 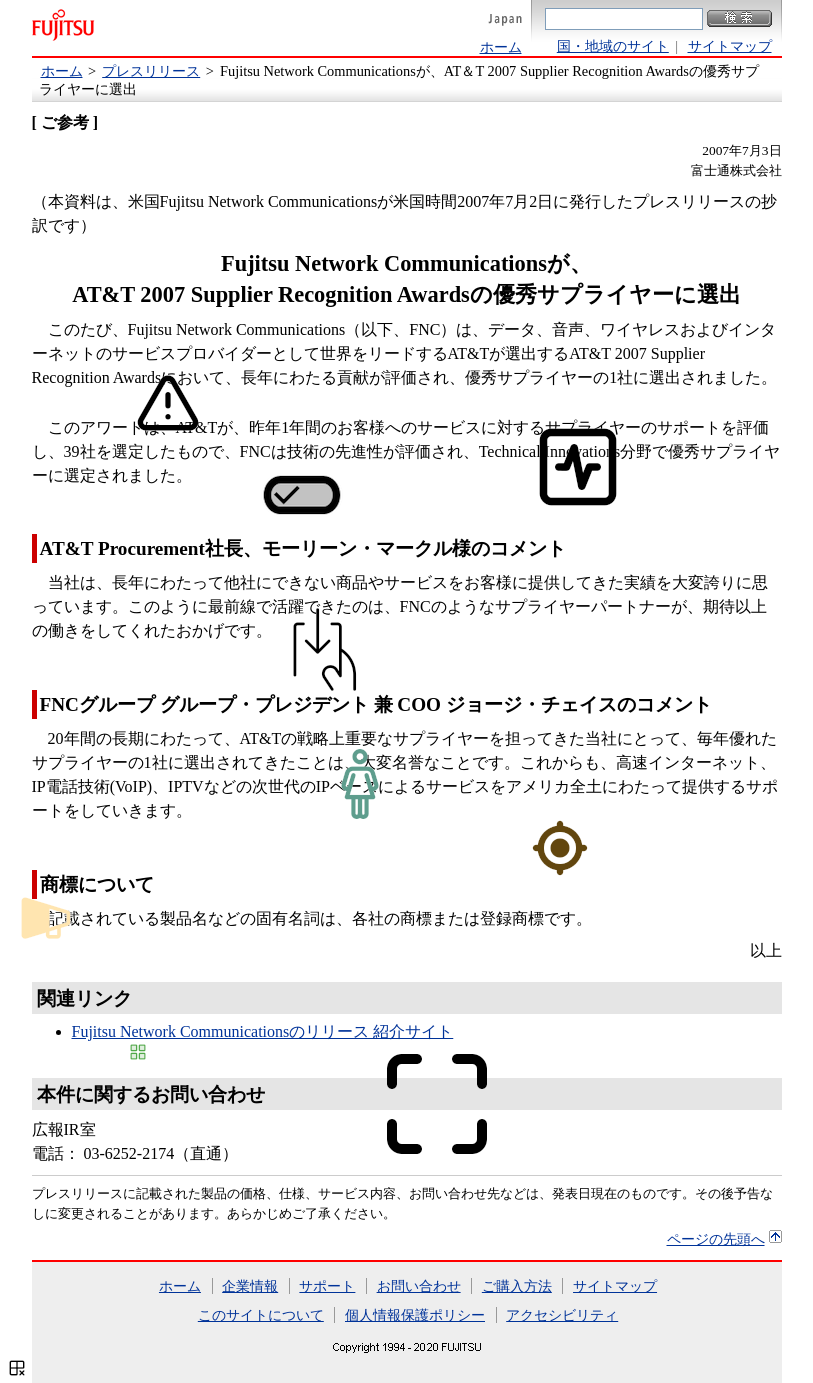 I want to click on center map on current location, so click(x=560, y=848).